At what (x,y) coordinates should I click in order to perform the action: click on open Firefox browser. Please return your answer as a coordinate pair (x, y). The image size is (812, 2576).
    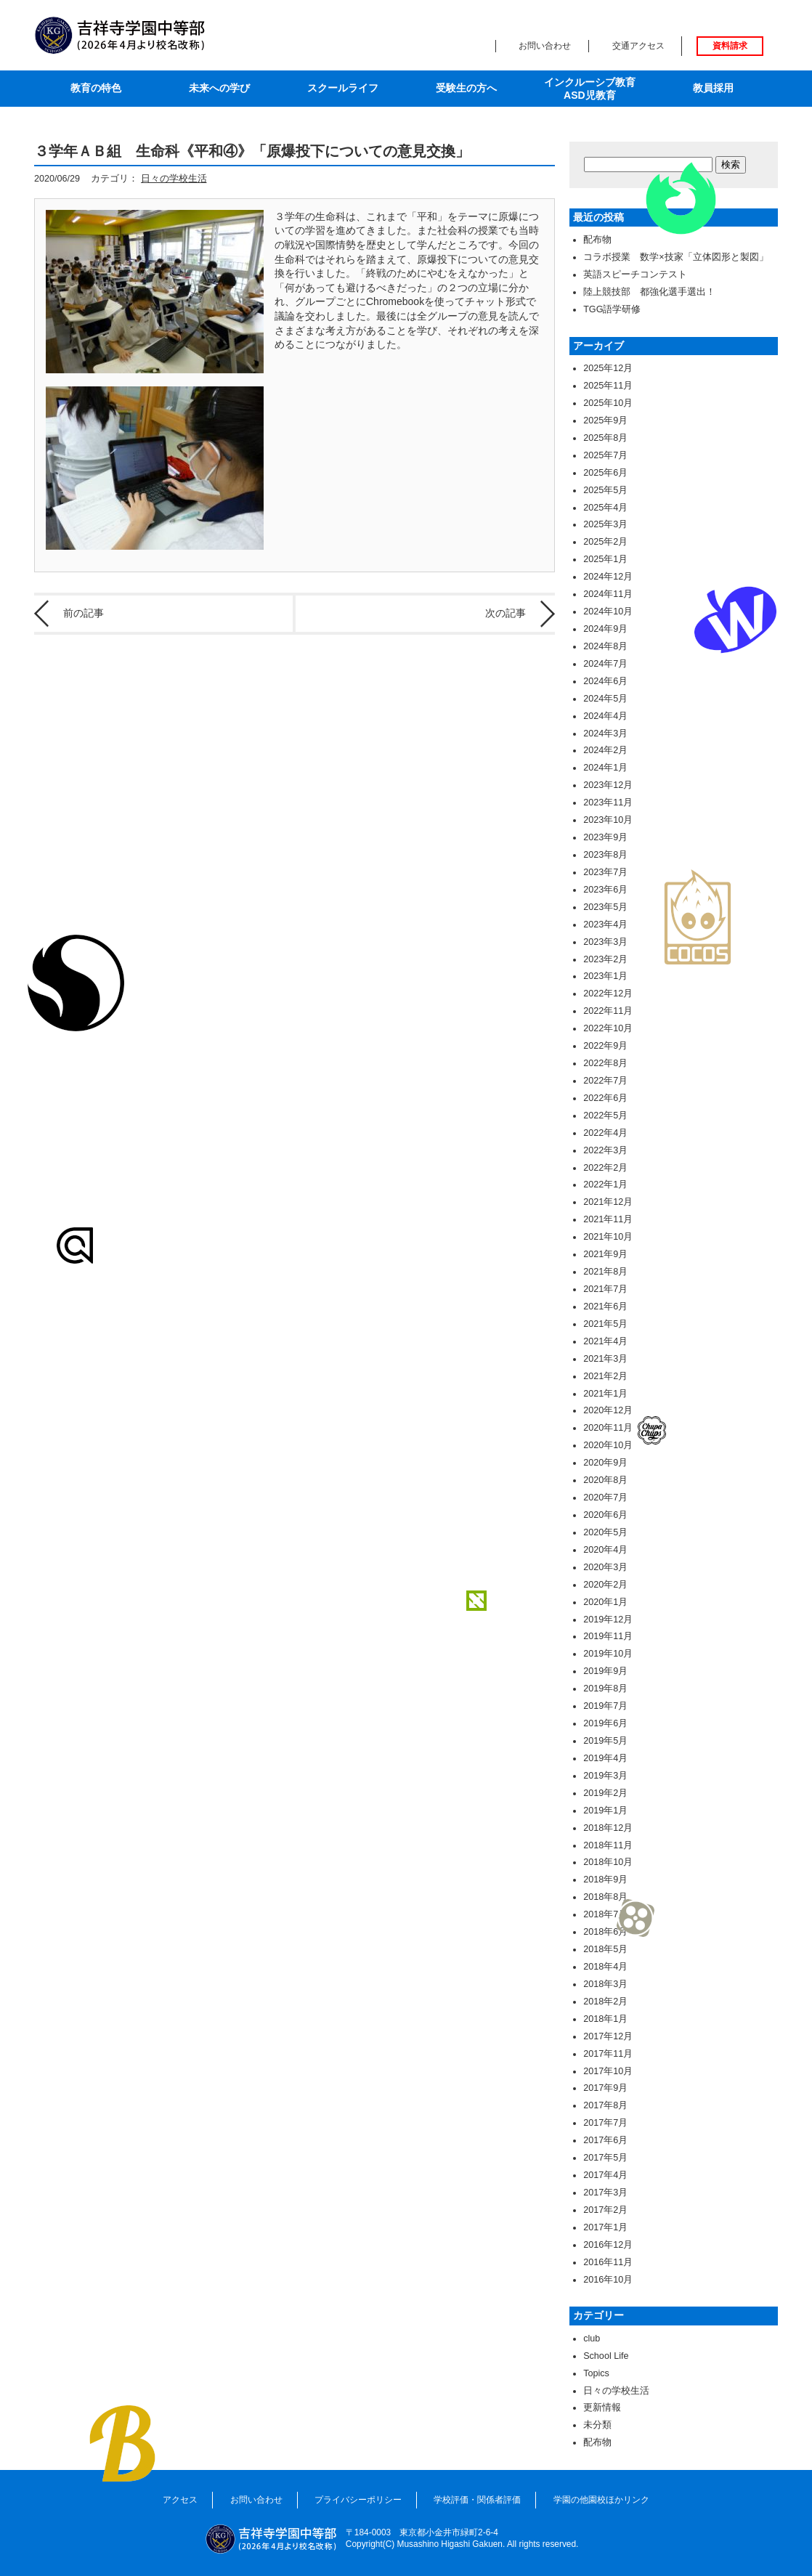
    Looking at the image, I should click on (681, 199).